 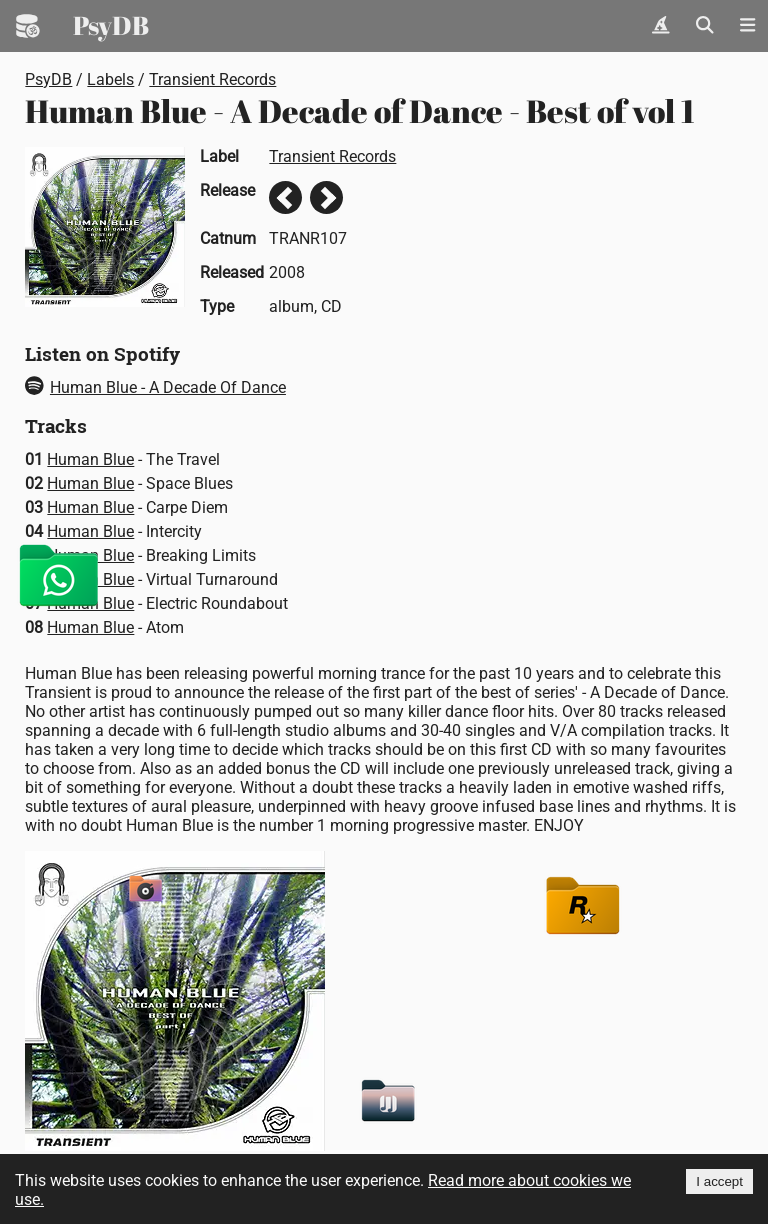 I want to click on folder containing Rockstar Games files or installations, so click(x=582, y=907).